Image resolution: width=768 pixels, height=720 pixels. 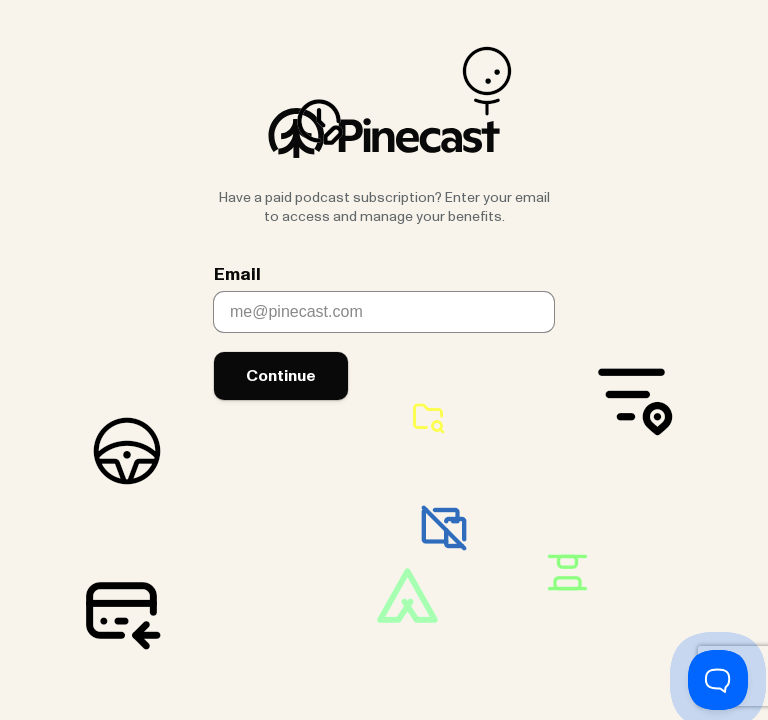 I want to click on edit a scheduled time or event, so click(x=319, y=121).